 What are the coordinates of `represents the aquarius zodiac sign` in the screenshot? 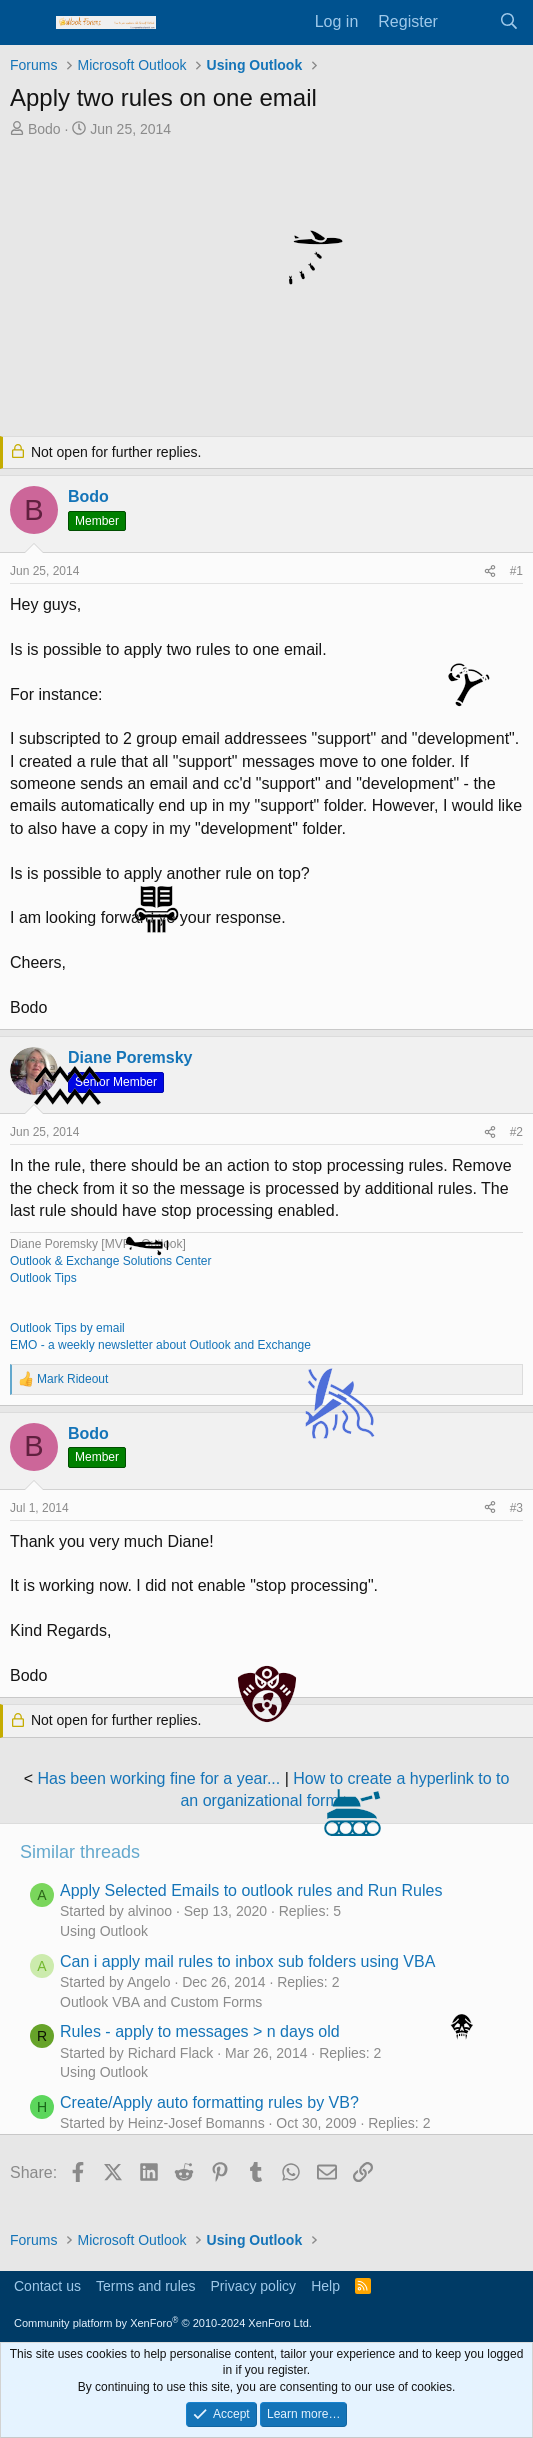 It's located at (67, 1085).